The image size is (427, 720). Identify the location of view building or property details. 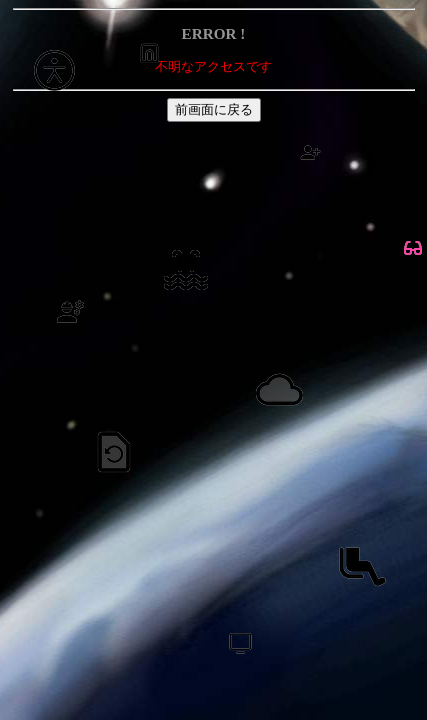
(149, 52).